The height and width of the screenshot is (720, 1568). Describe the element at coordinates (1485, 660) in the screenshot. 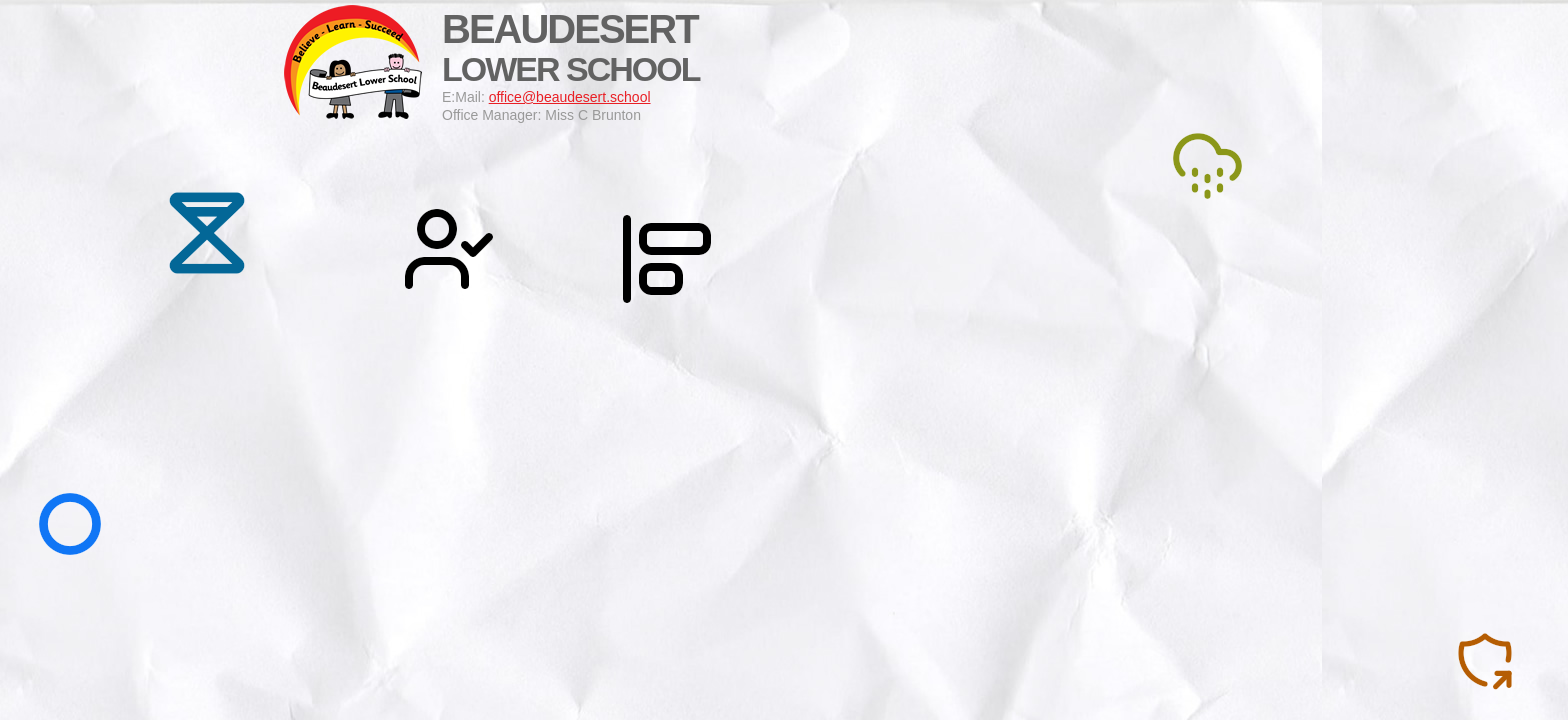

I see `share security settings or permissions` at that location.